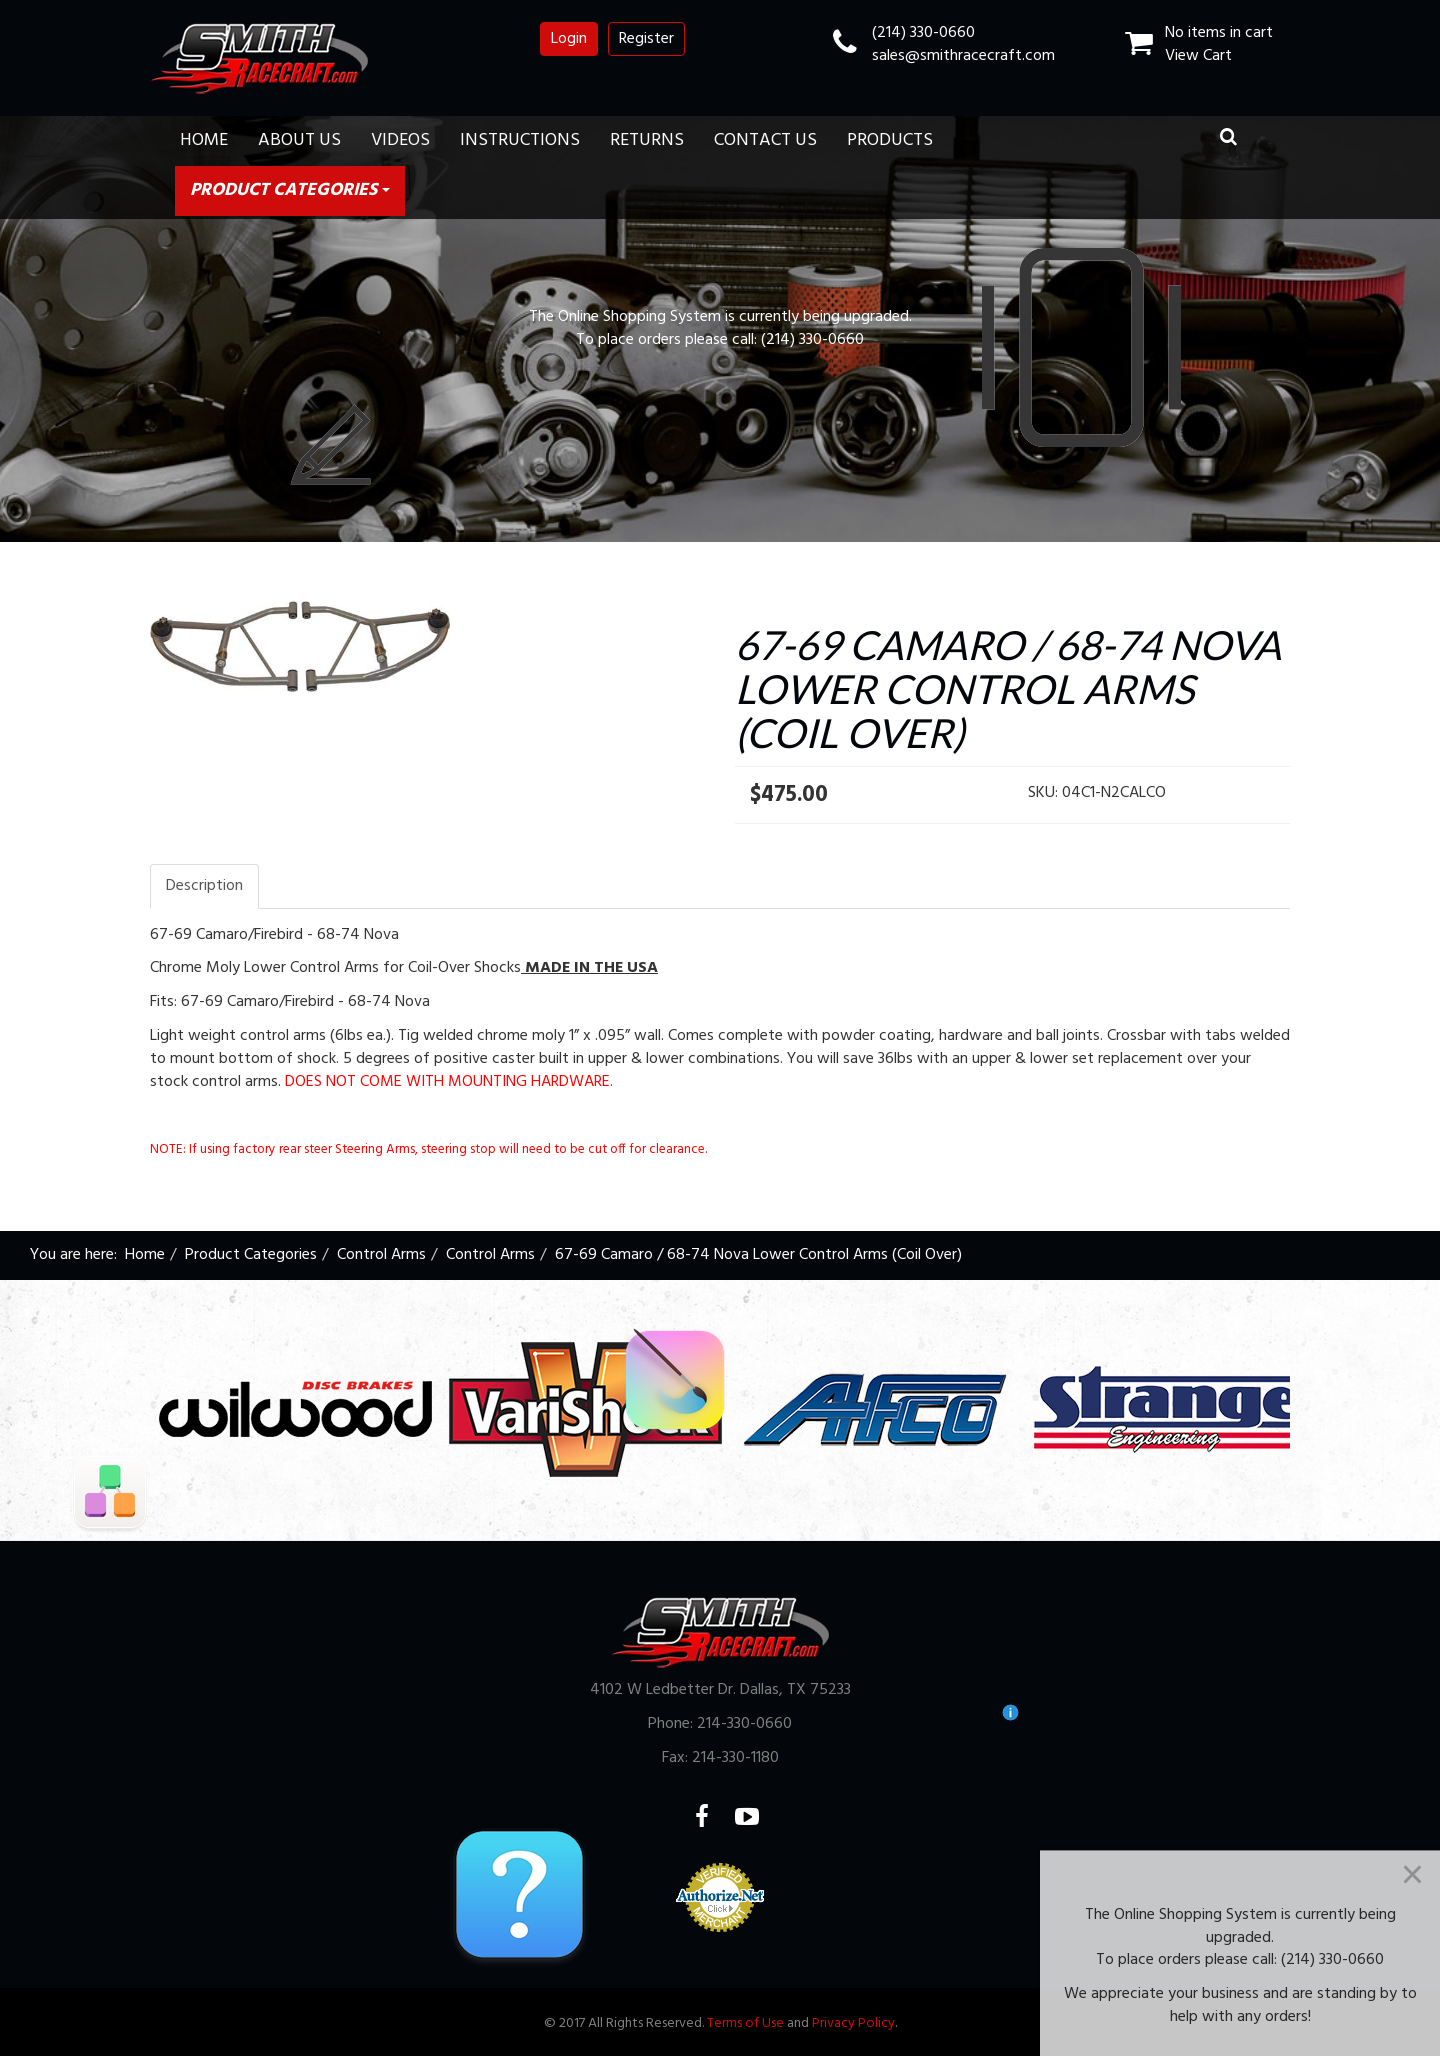 Image resolution: width=1440 pixels, height=2056 pixels. Describe the element at coordinates (1081, 347) in the screenshot. I see `access multitasking or window management settings` at that location.